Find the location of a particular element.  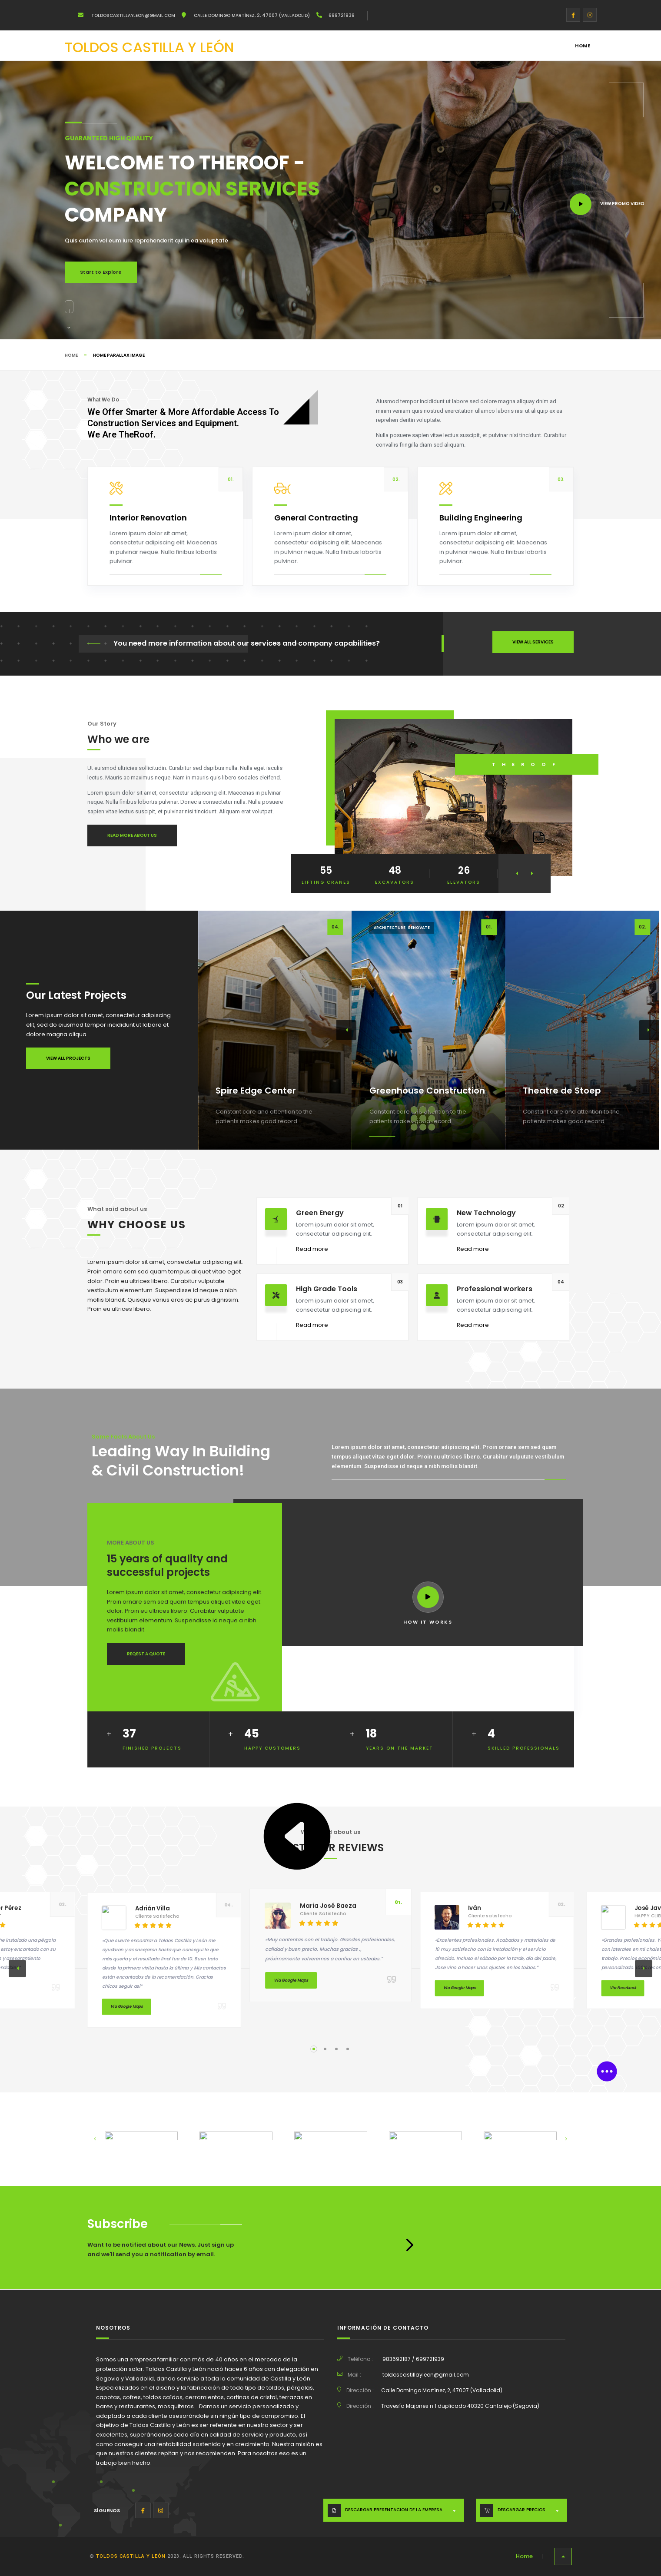

add a sticker to your message is located at coordinates (539, 837).